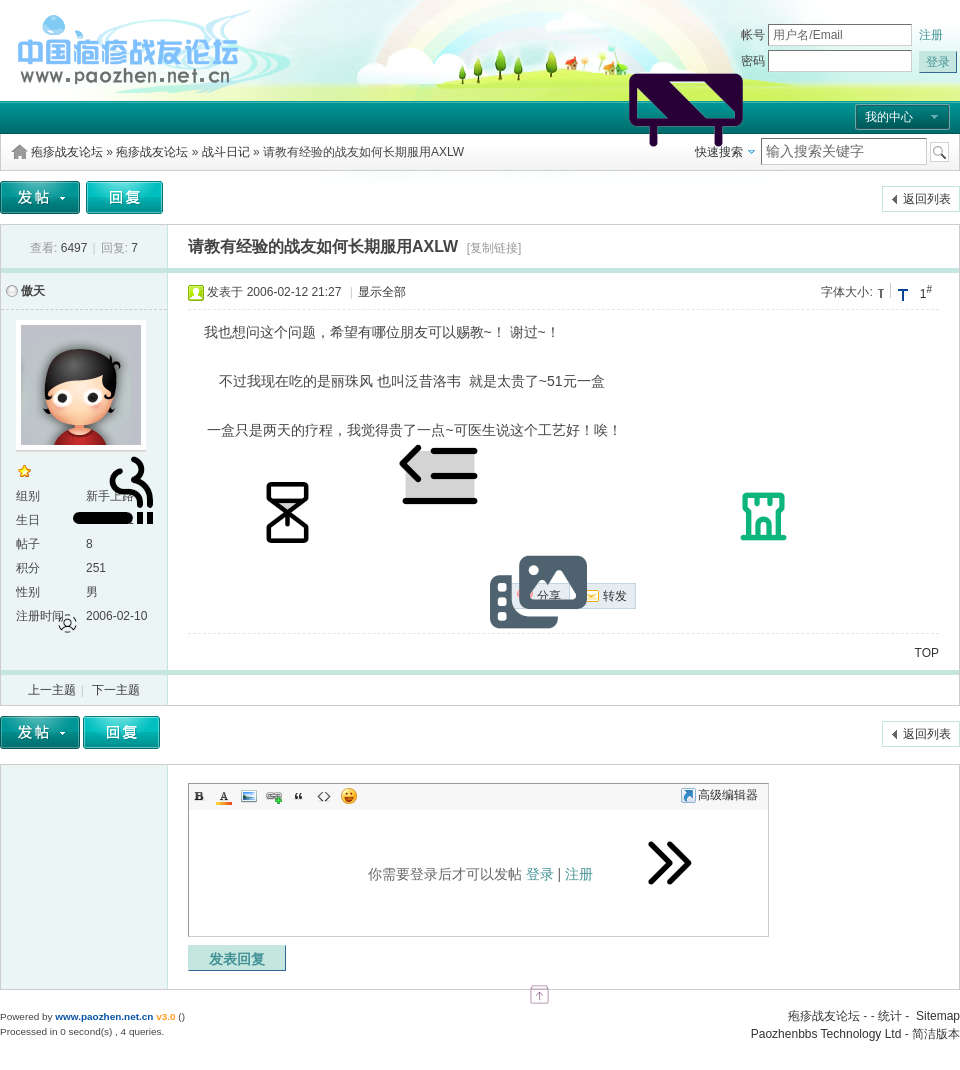 Image resolution: width=960 pixels, height=1070 pixels. What do you see at coordinates (538, 594) in the screenshot?
I see `access photo and video gallery` at bounding box center [538, 594].